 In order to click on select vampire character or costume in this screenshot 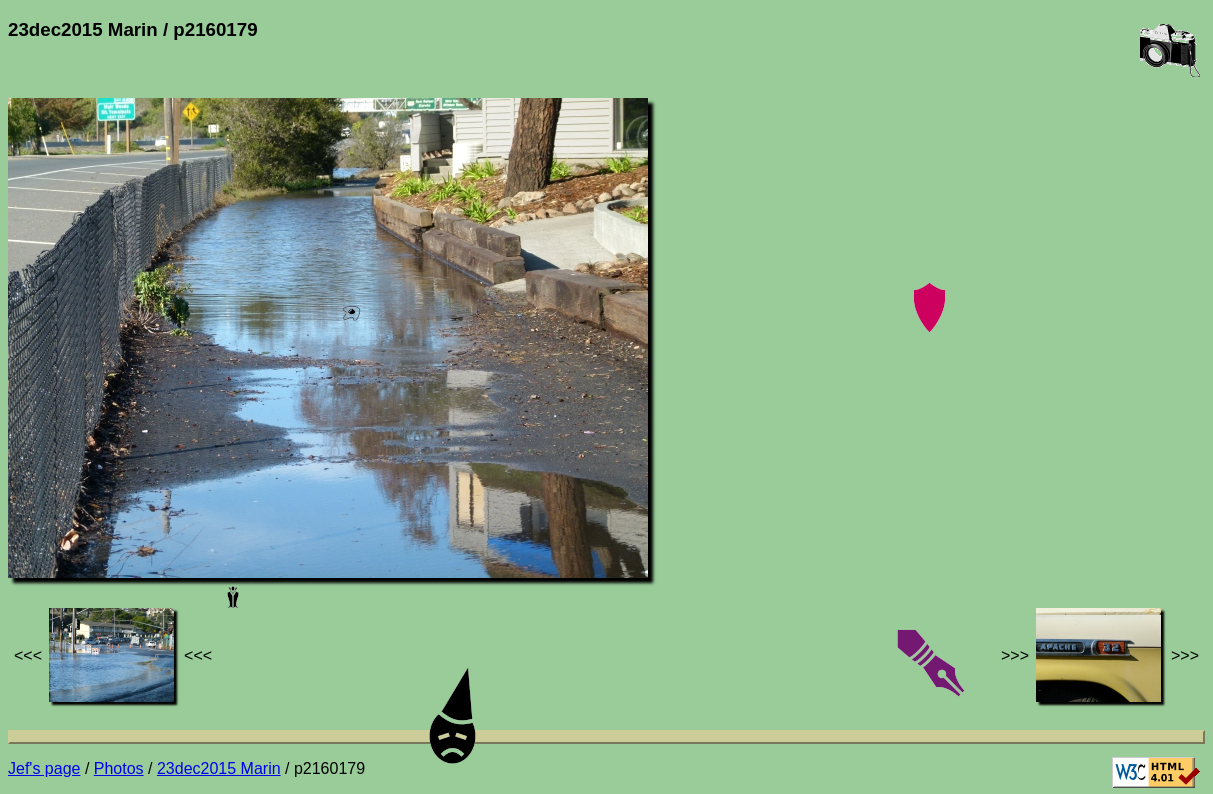, I will do `click(233, 597)`.